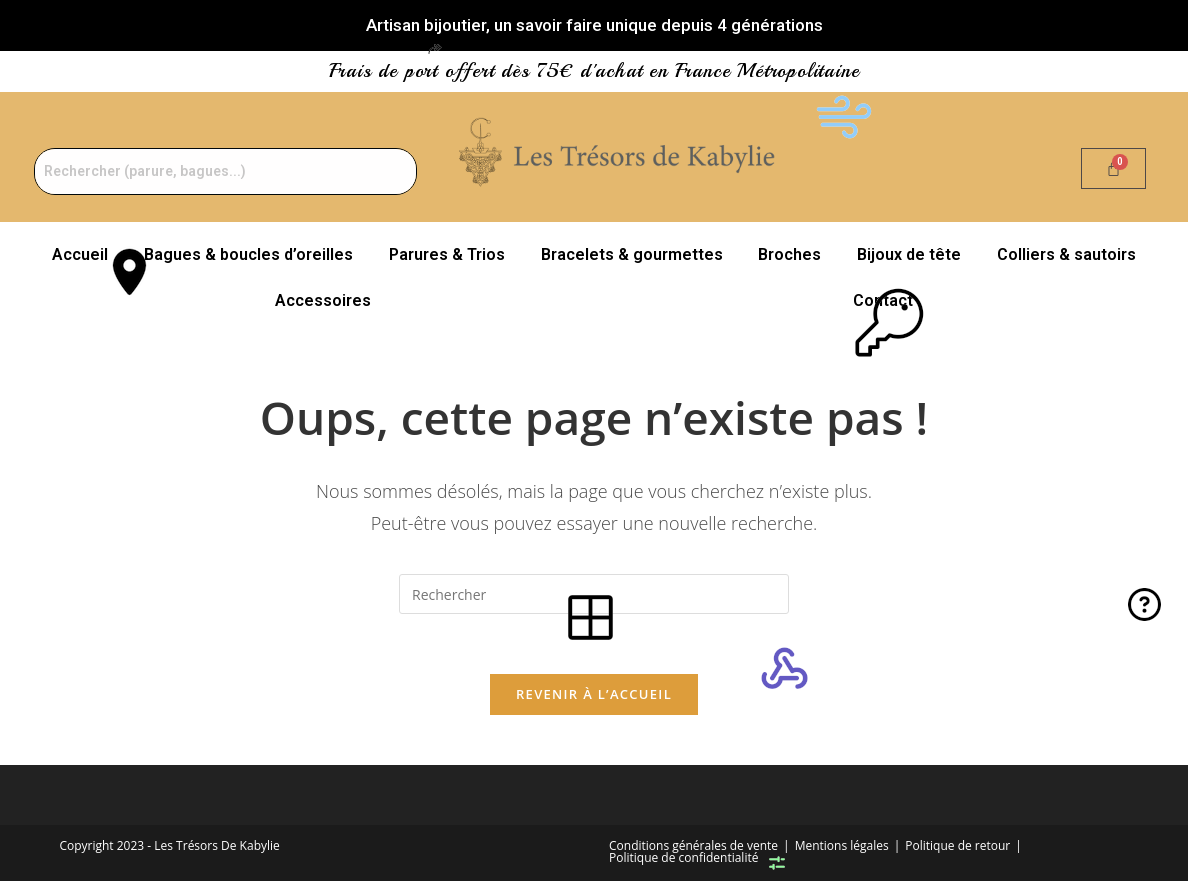 The image size is (1188, 881). Describe the element at coordinates (435, 49) in the screenshot. I see `forward message or content multiple times` at that location.